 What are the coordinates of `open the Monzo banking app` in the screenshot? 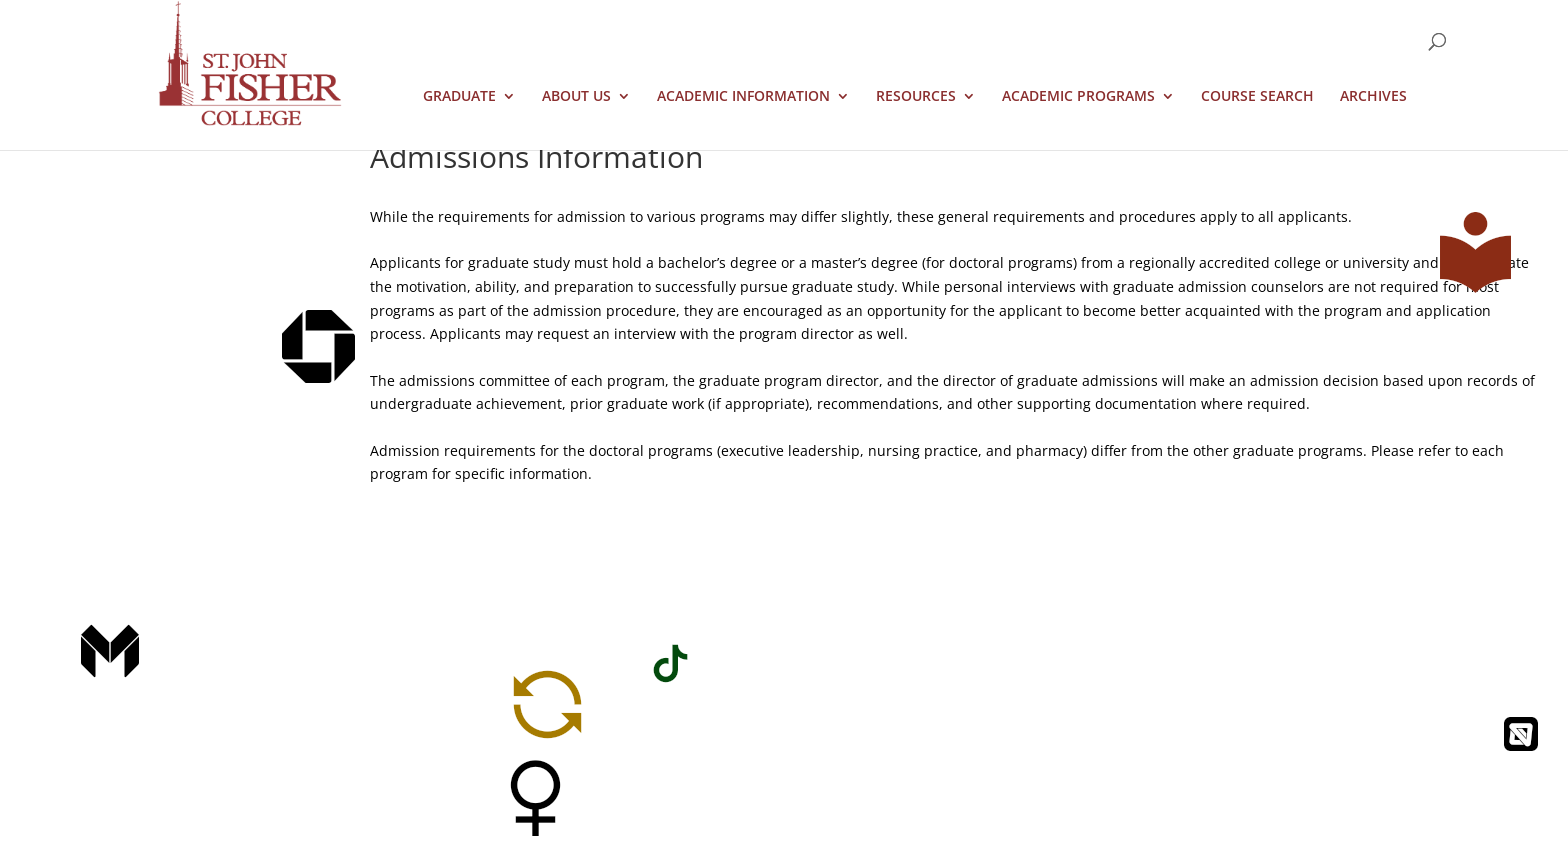 It's located at (110, 651).